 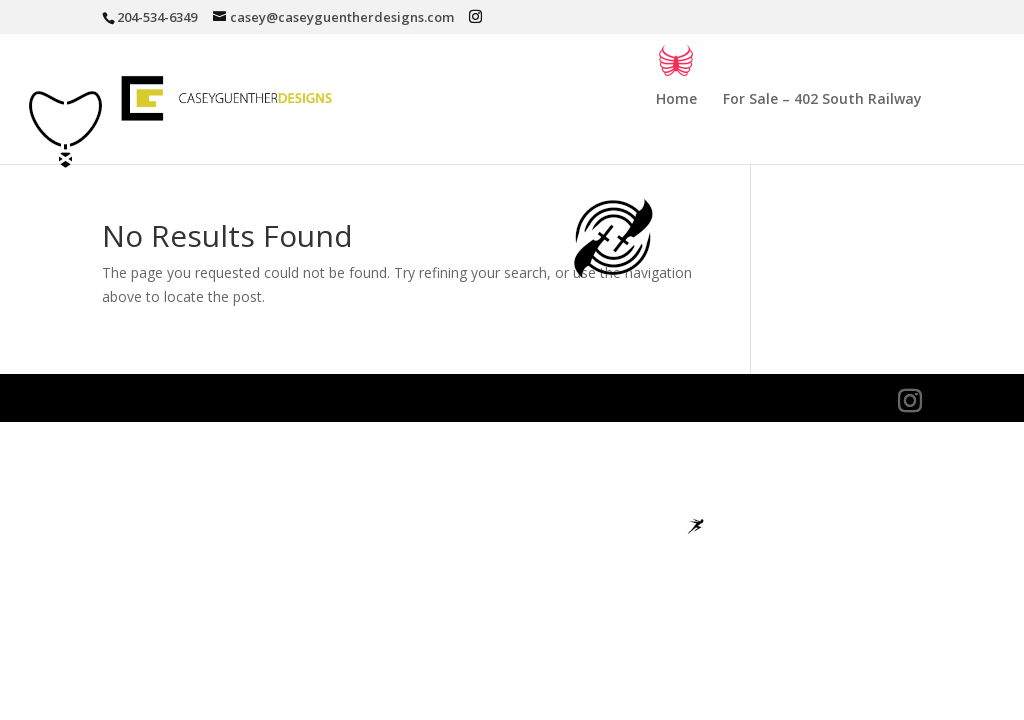 What do you see at coordinates (65, 129) in the screenshot?
I see `equip or view jewelry item` at bounding box center [65, 129].